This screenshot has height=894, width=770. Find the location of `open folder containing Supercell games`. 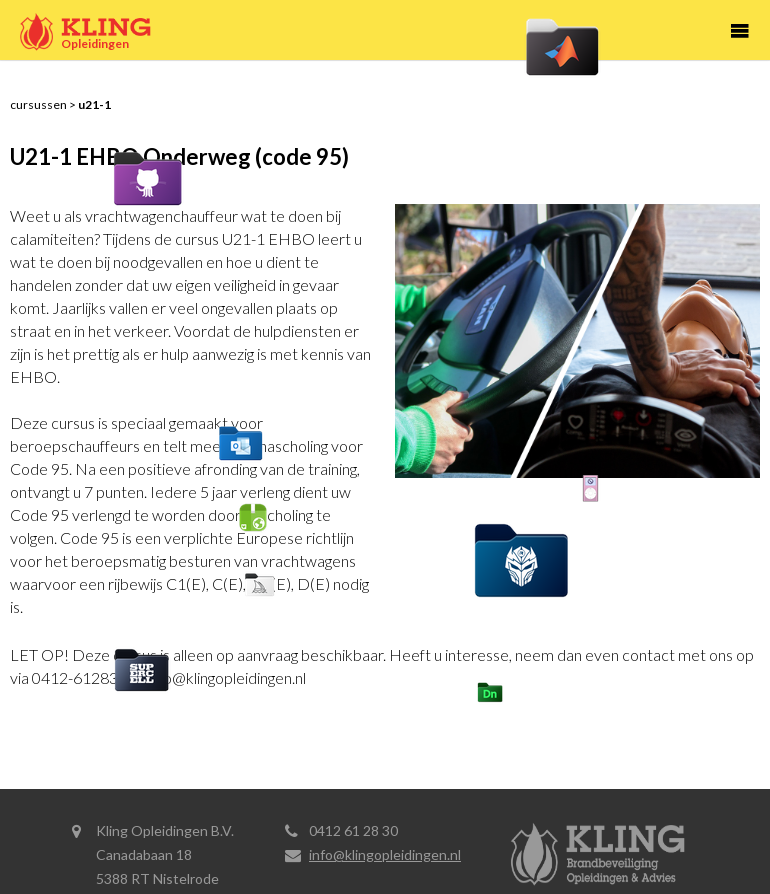

open folder containing Supercell games is located at coordinates (141, 671).